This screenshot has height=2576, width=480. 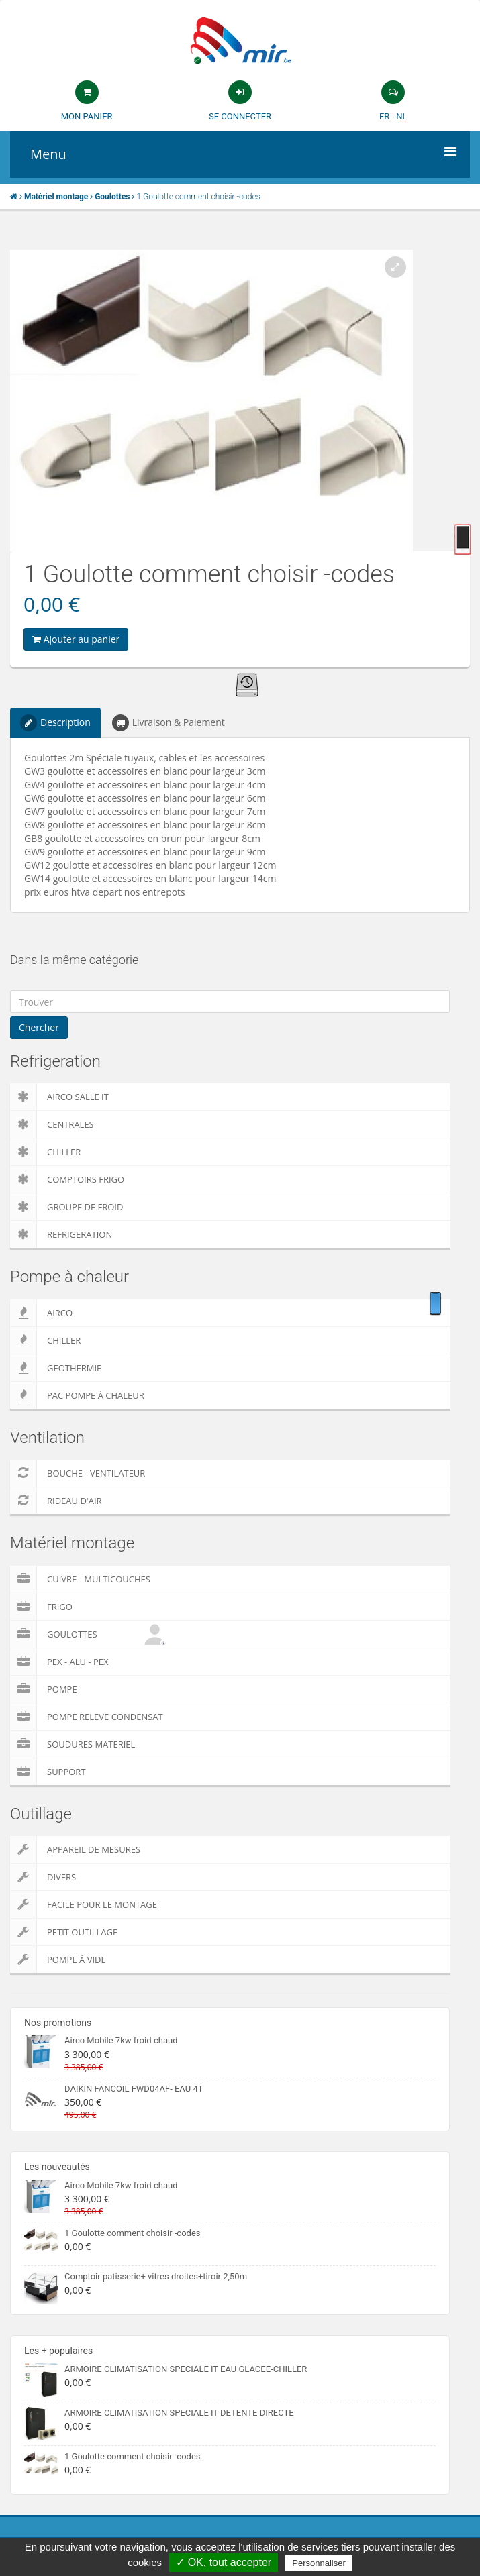 What do you see at coordinates (154, 1634) in the screenshot?
I see `unknown or unidentified user account` at bounding box center [154, 1634].